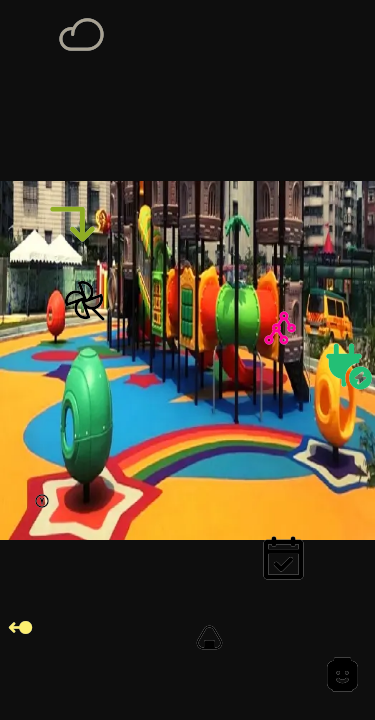  What do you see at coordinates (346, 366) in the screenshot?
I see `indicates active power connection or charging` at bounding box center [346, 366].